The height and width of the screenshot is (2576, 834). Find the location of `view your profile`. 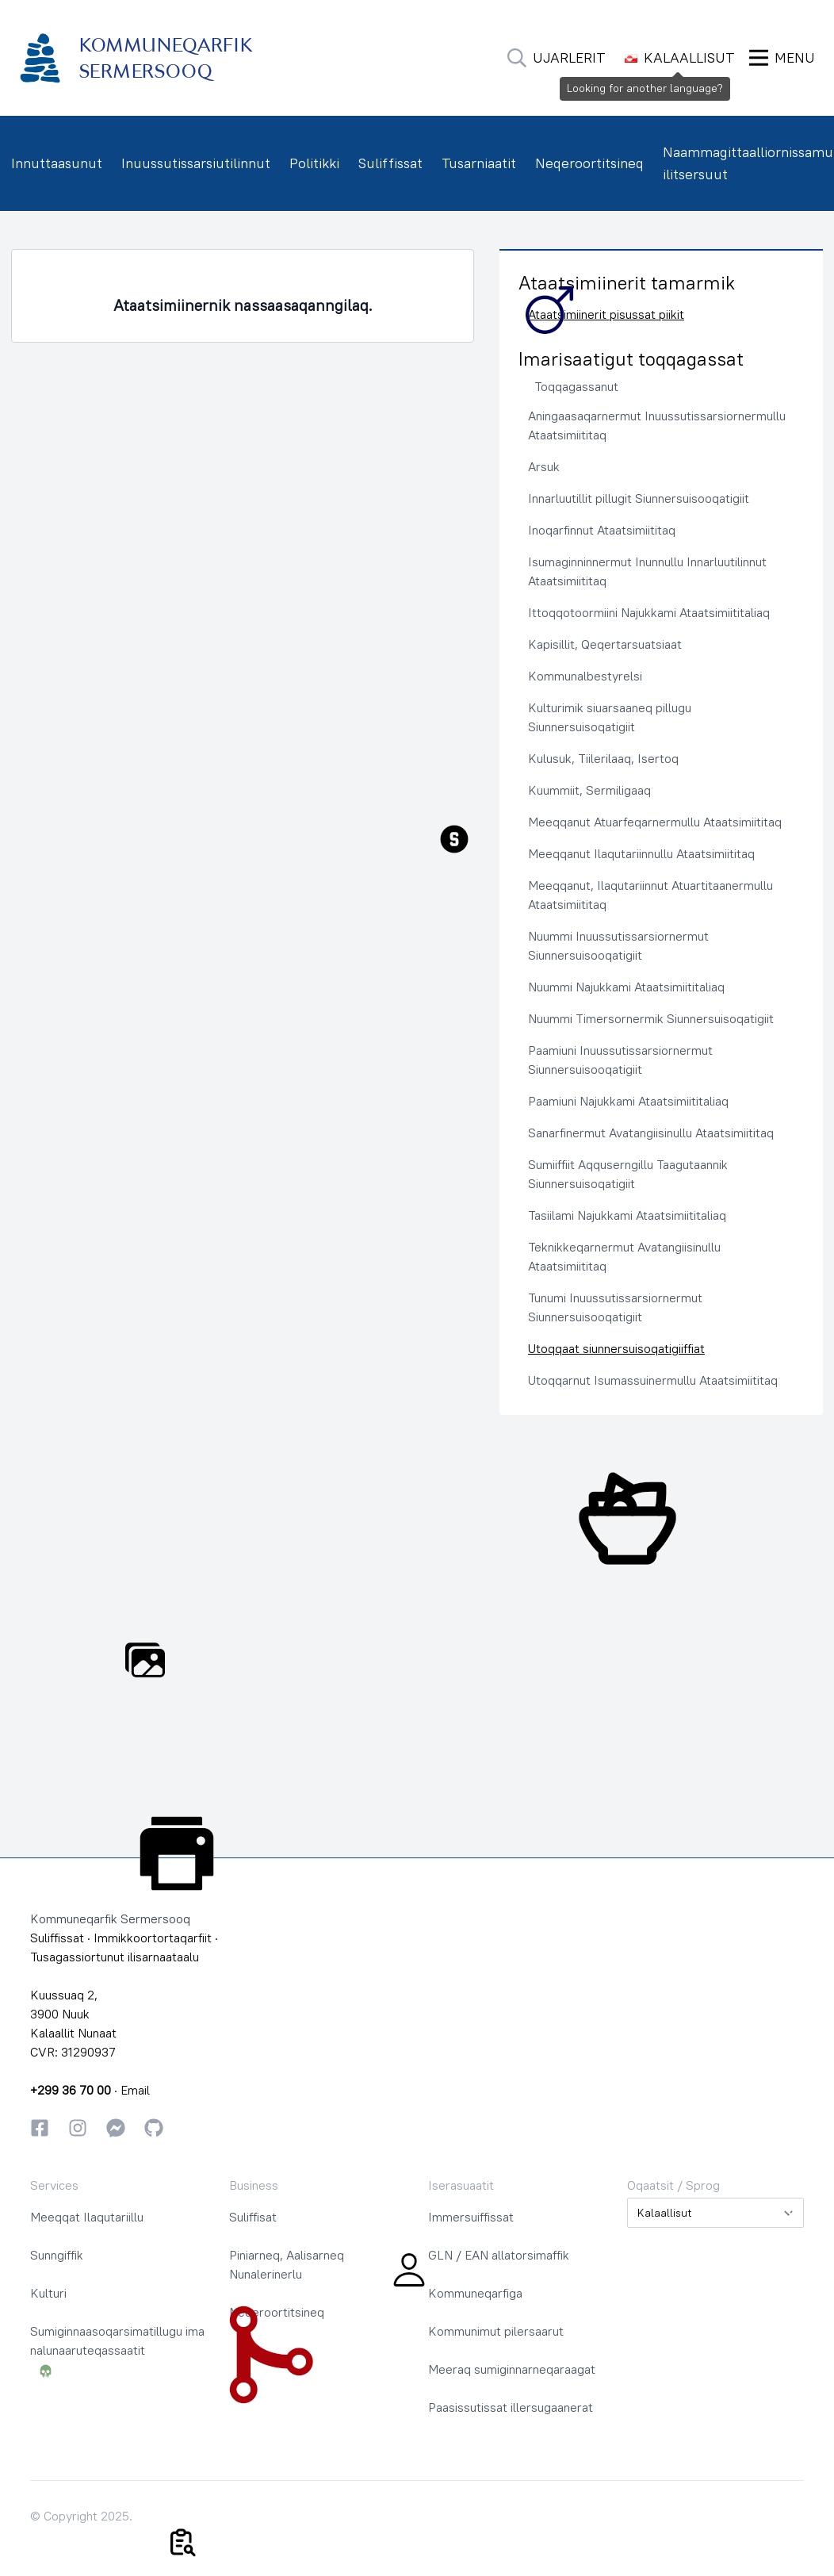

view your profile is located at coordinates (409, 2270).